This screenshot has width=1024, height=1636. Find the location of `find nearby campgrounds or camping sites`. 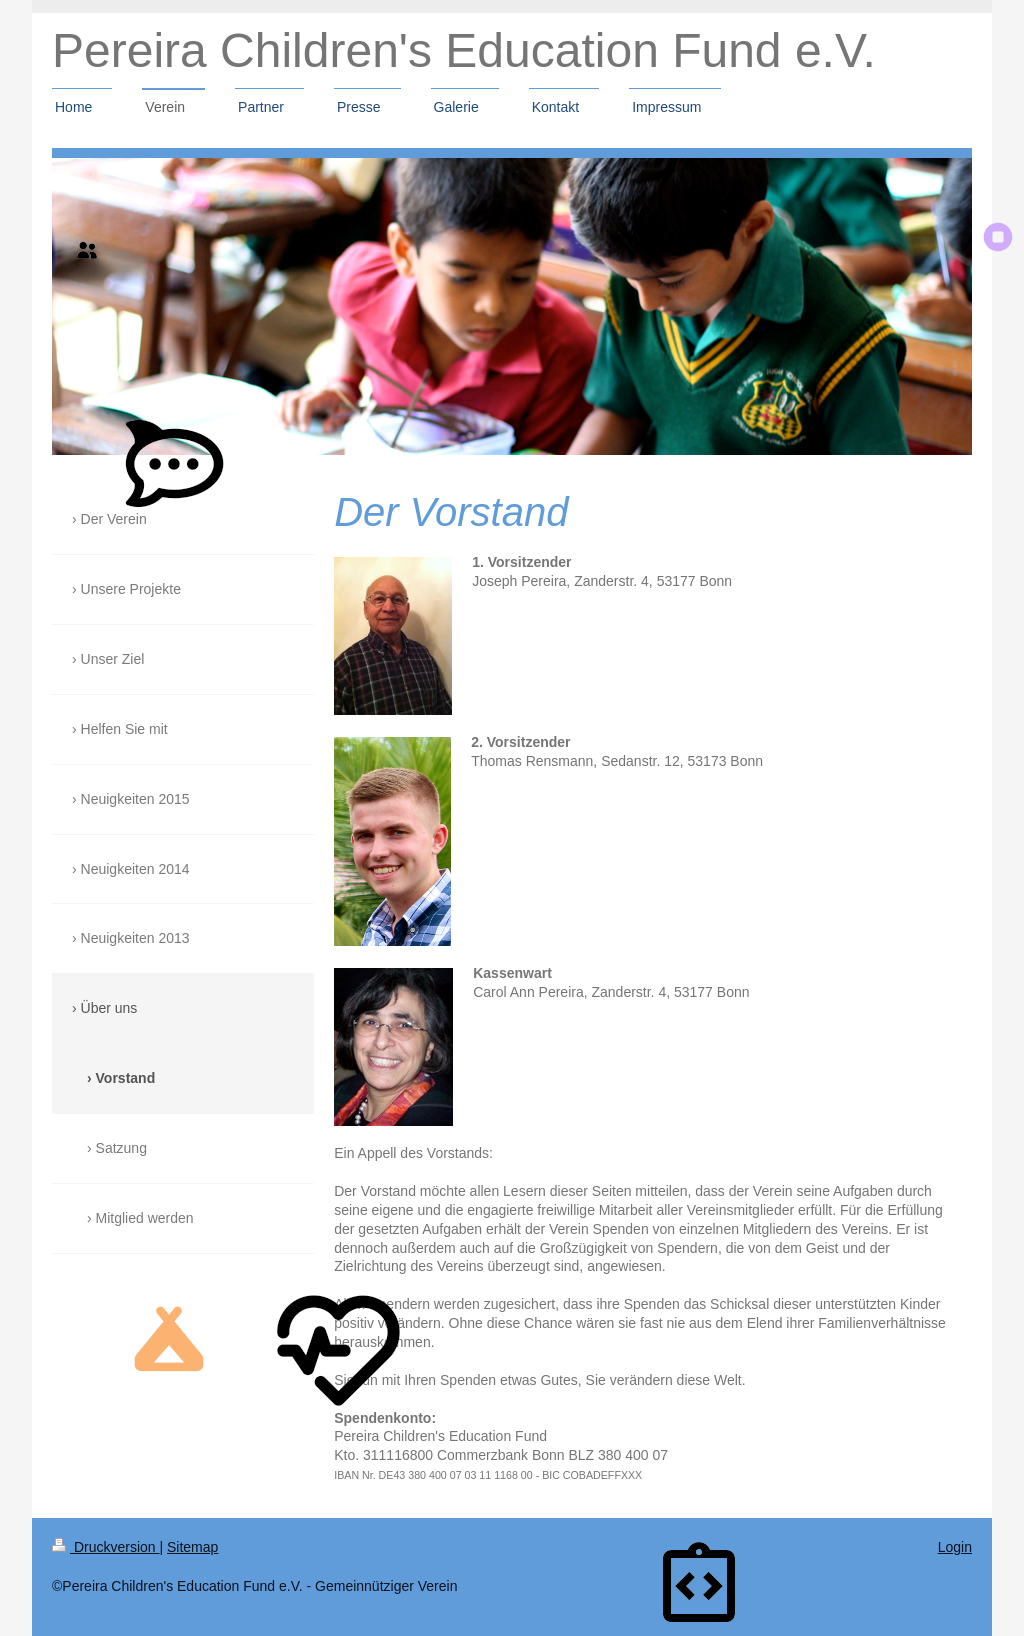

find nearby campgrounds or camping sites is located at coordinates (169, 1341).